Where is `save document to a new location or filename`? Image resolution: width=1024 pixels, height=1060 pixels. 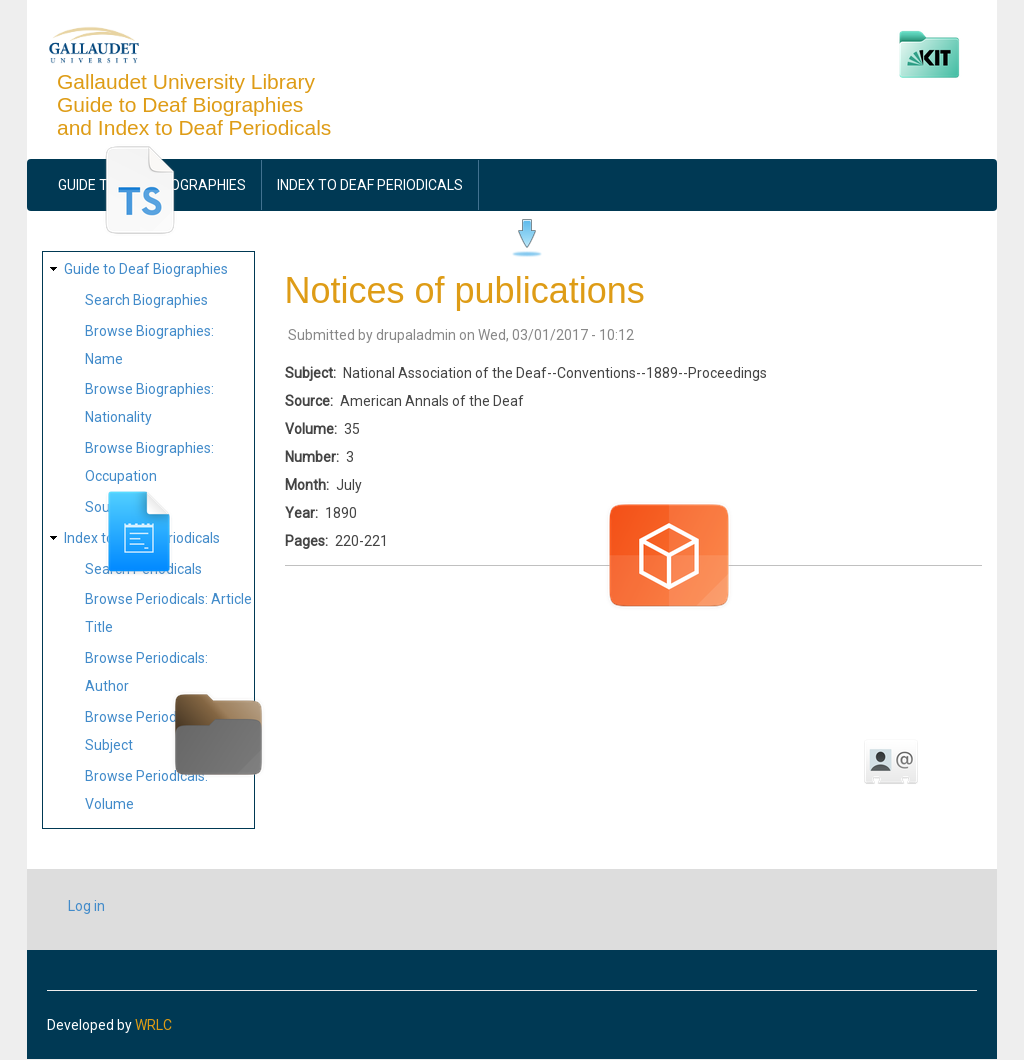
save document to a new location or filename is located at coordinates (527, 234).